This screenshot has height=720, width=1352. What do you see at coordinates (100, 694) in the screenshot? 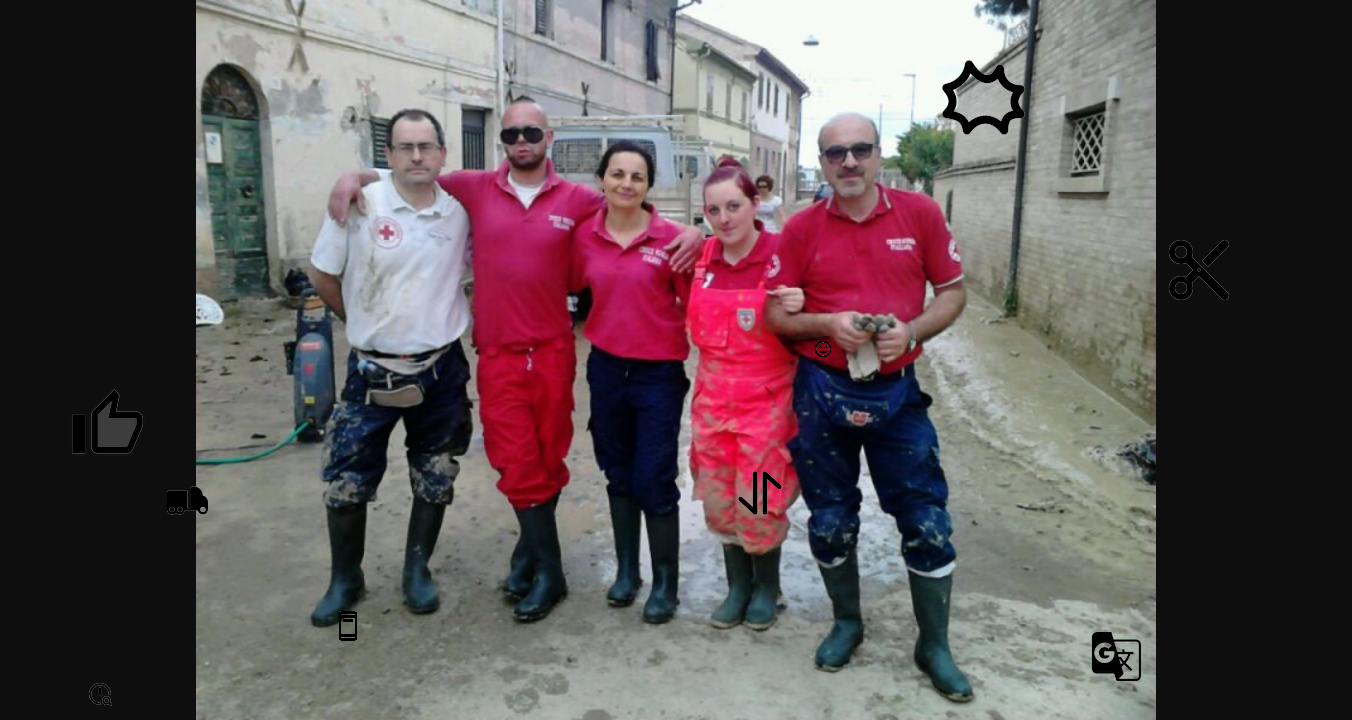
I see `search through time history or logs` at bounding box center [100, 694].